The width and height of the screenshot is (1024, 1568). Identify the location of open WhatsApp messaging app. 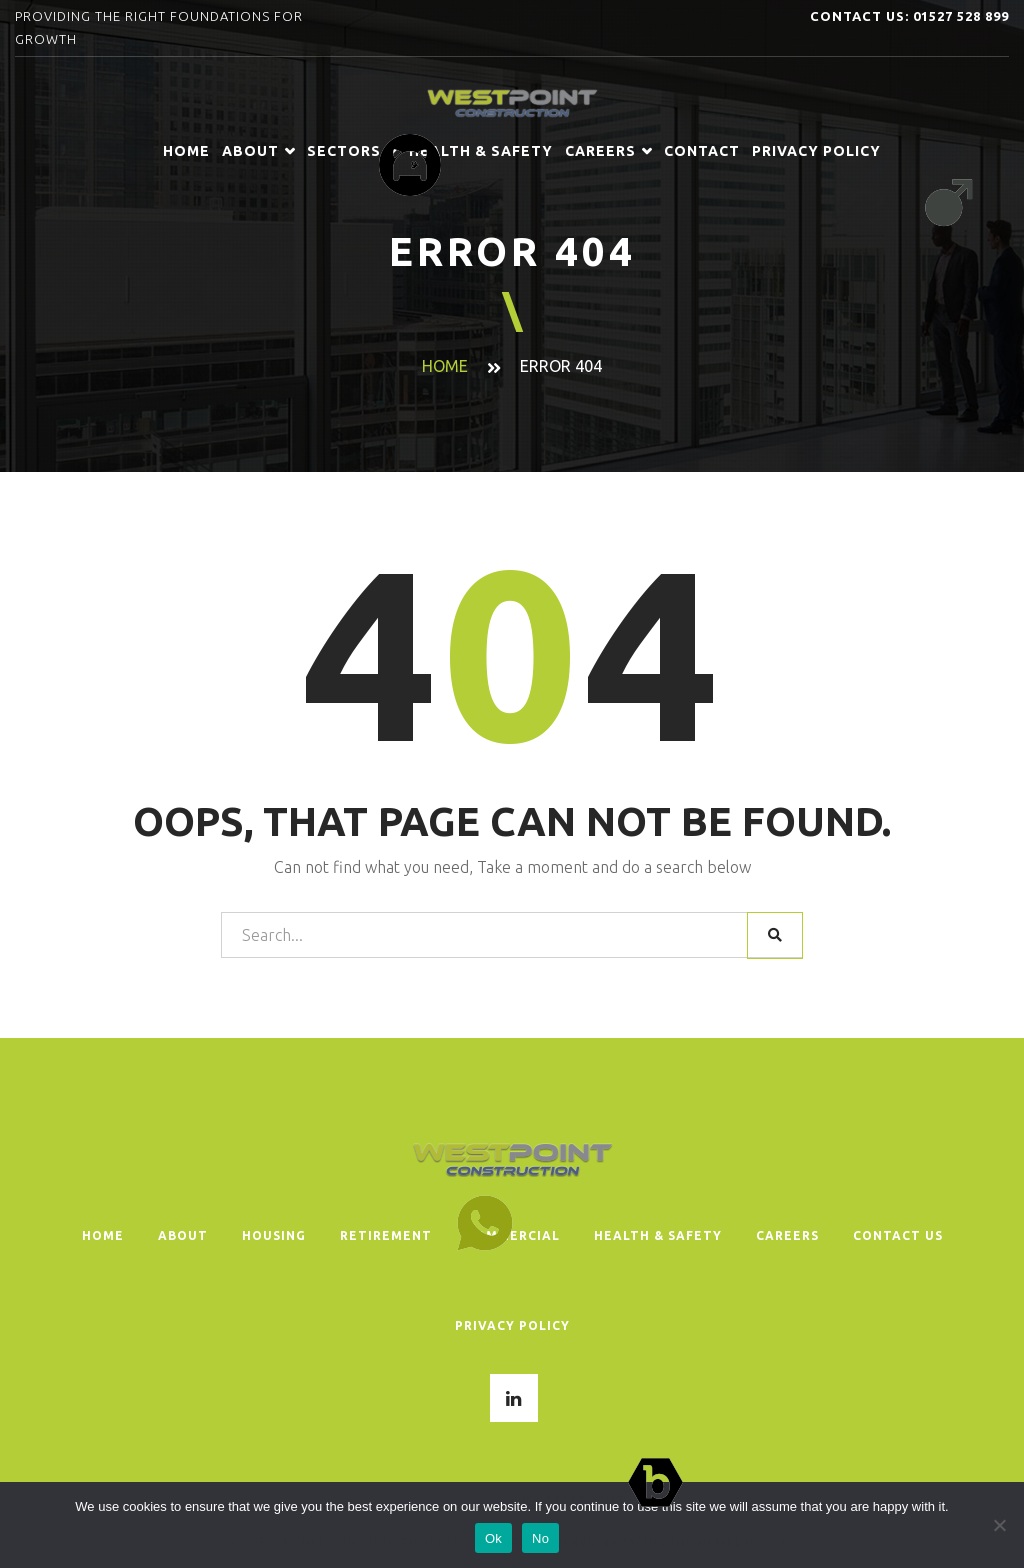
(485, 1223).